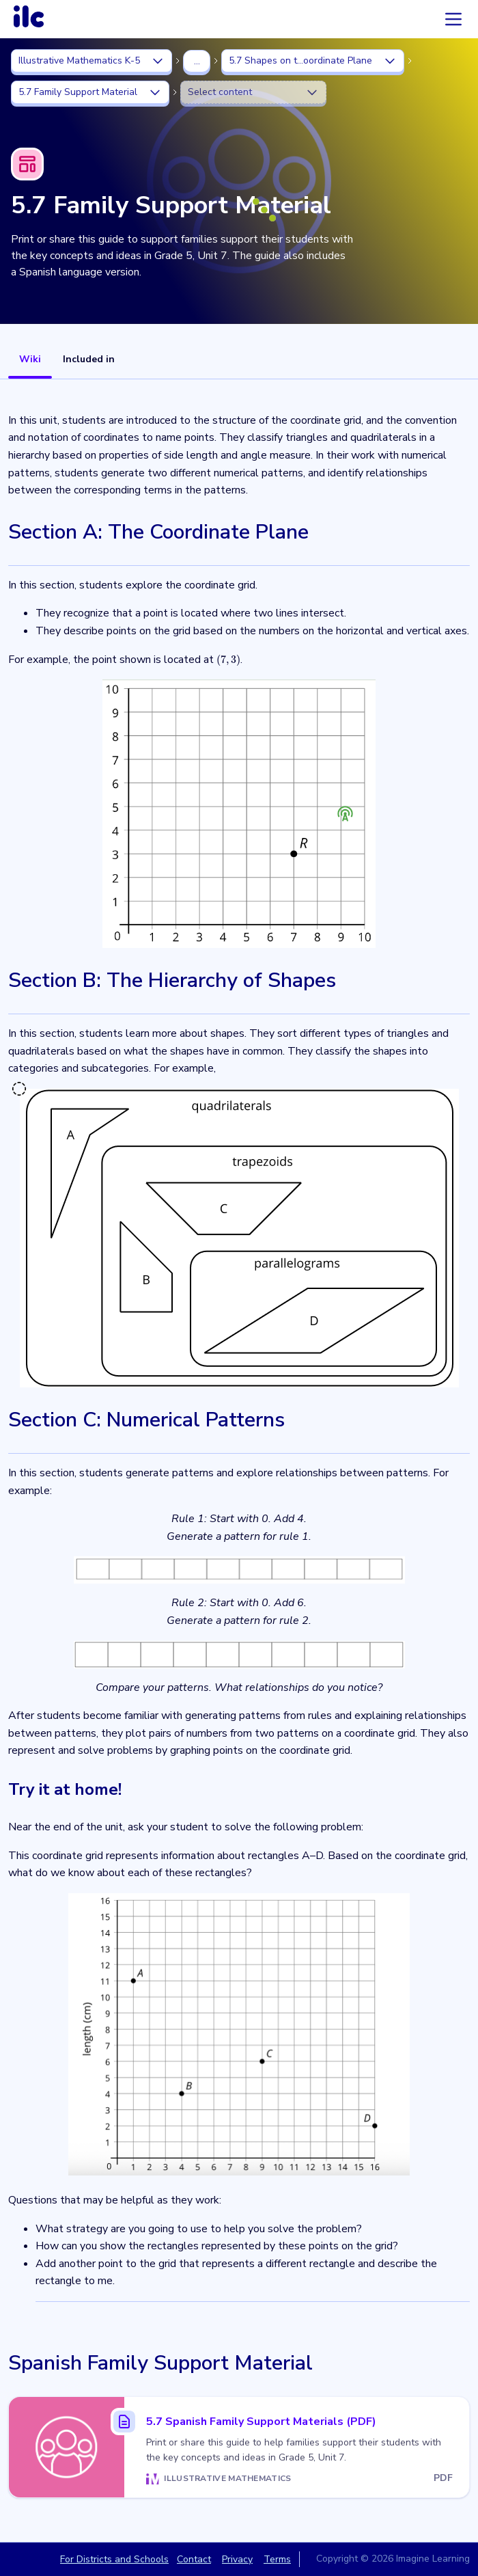 Image resolution: width=478 pixels, height=2576 pixels. Describe the element at coordinates (264, 210) in the screenshot. I see `more options menu` at that location.